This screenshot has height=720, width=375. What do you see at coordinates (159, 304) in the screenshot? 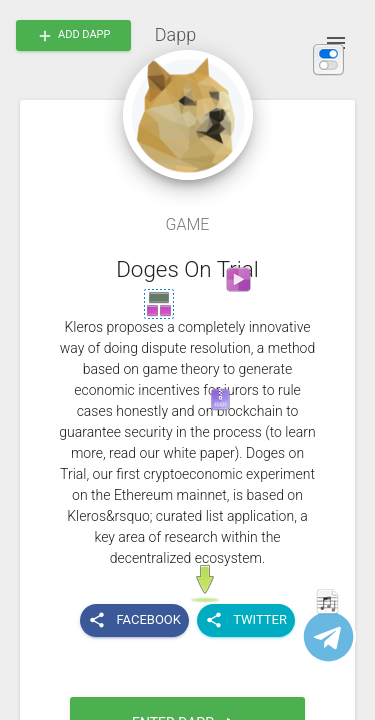
I see `select all items in the current view` at bounding box center [159, 304].